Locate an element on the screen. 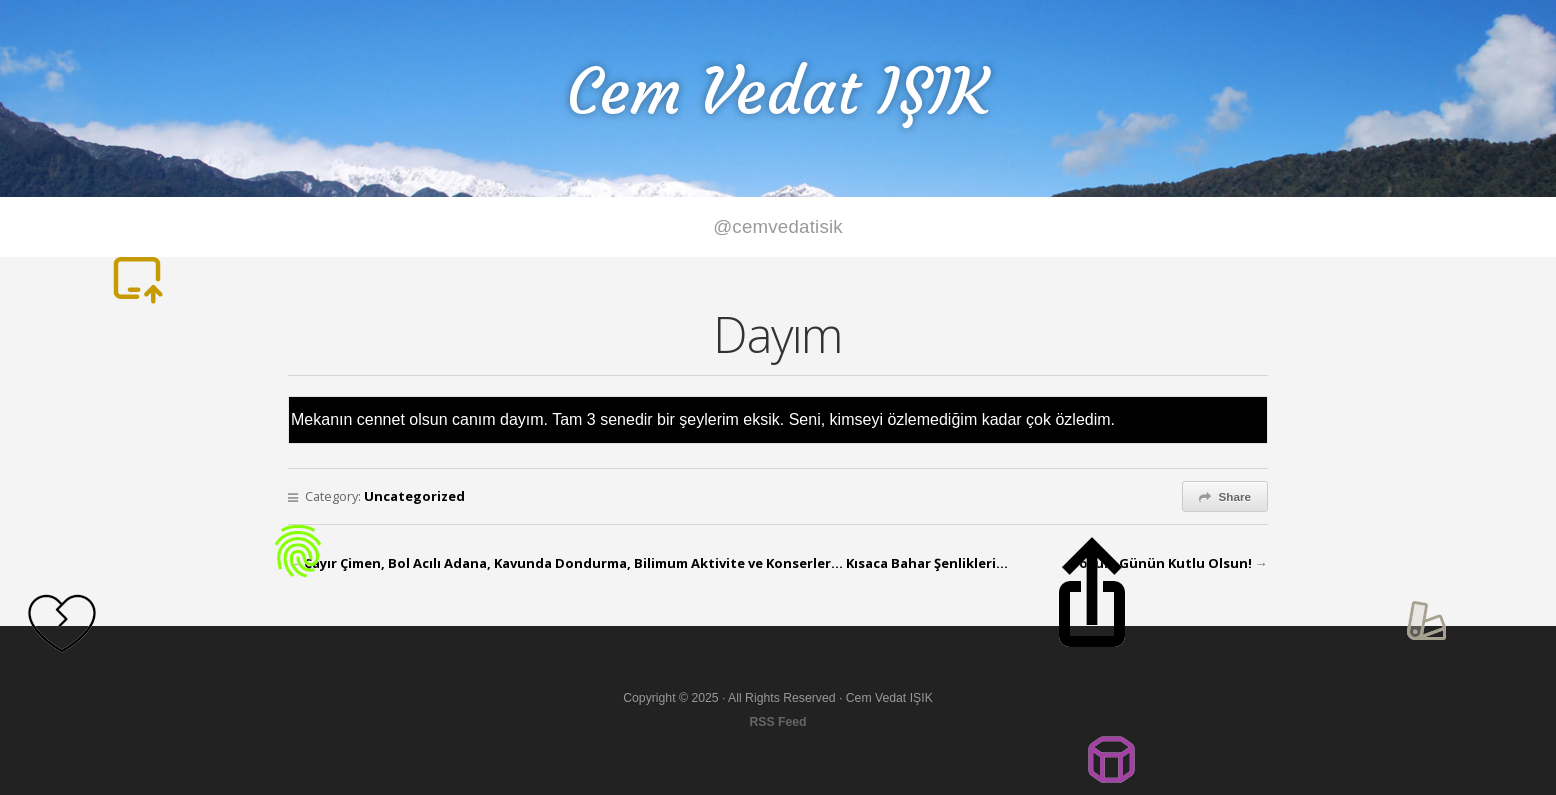  share this content is located at coordinates (1092, 592).